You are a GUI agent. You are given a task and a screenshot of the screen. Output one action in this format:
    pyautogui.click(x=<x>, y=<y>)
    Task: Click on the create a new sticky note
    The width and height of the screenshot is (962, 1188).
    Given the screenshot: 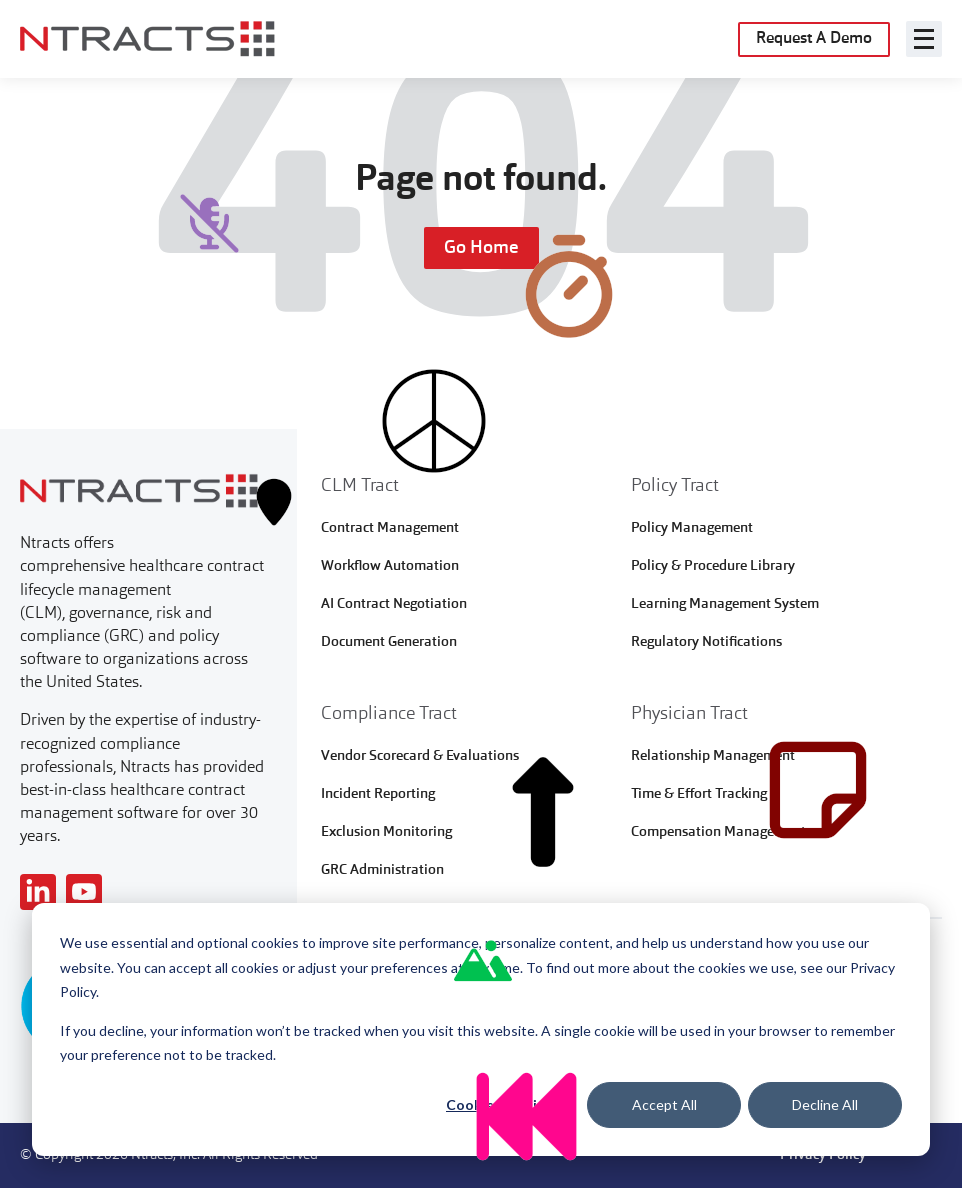 What is the action you would take?
    pyautogui.click(x=818, y=790)
    